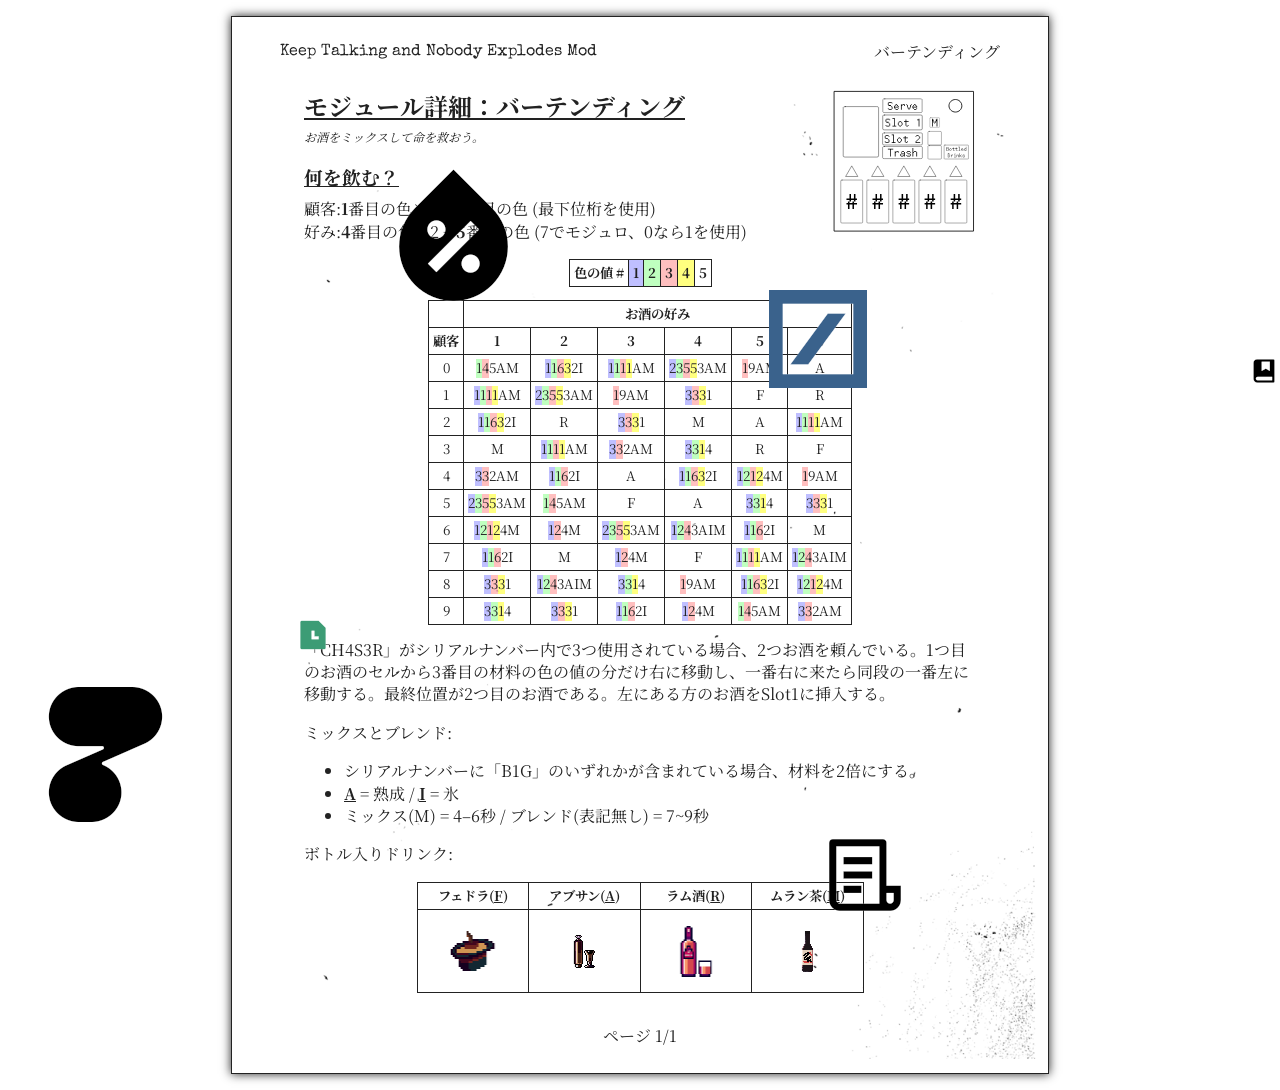 The height and width of the screenshot is (1090, 1280). I want to click on access your bookmarked items, so click(1264, 371).